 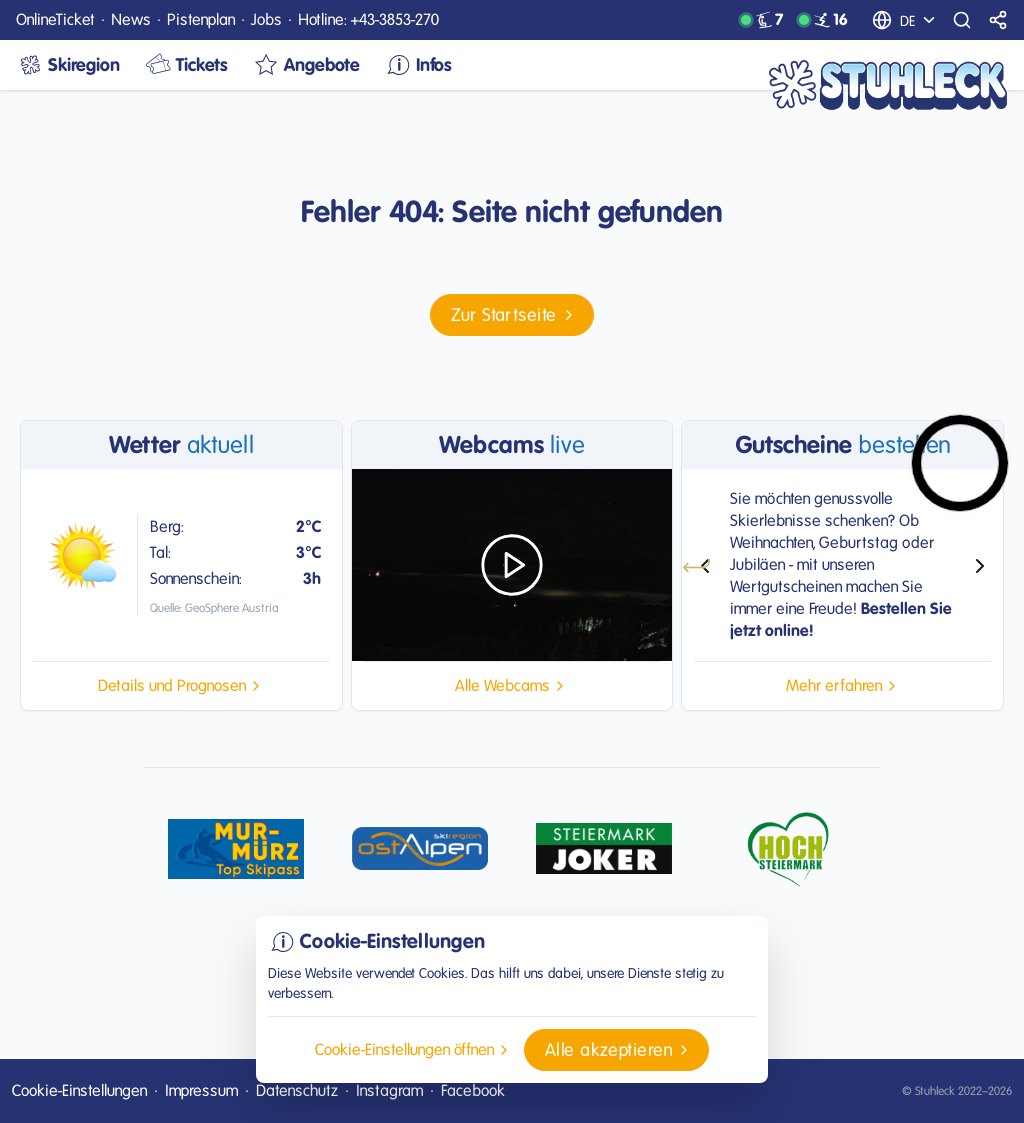 I want to click on go back to previous screen or step, so click(x=696, y=565).